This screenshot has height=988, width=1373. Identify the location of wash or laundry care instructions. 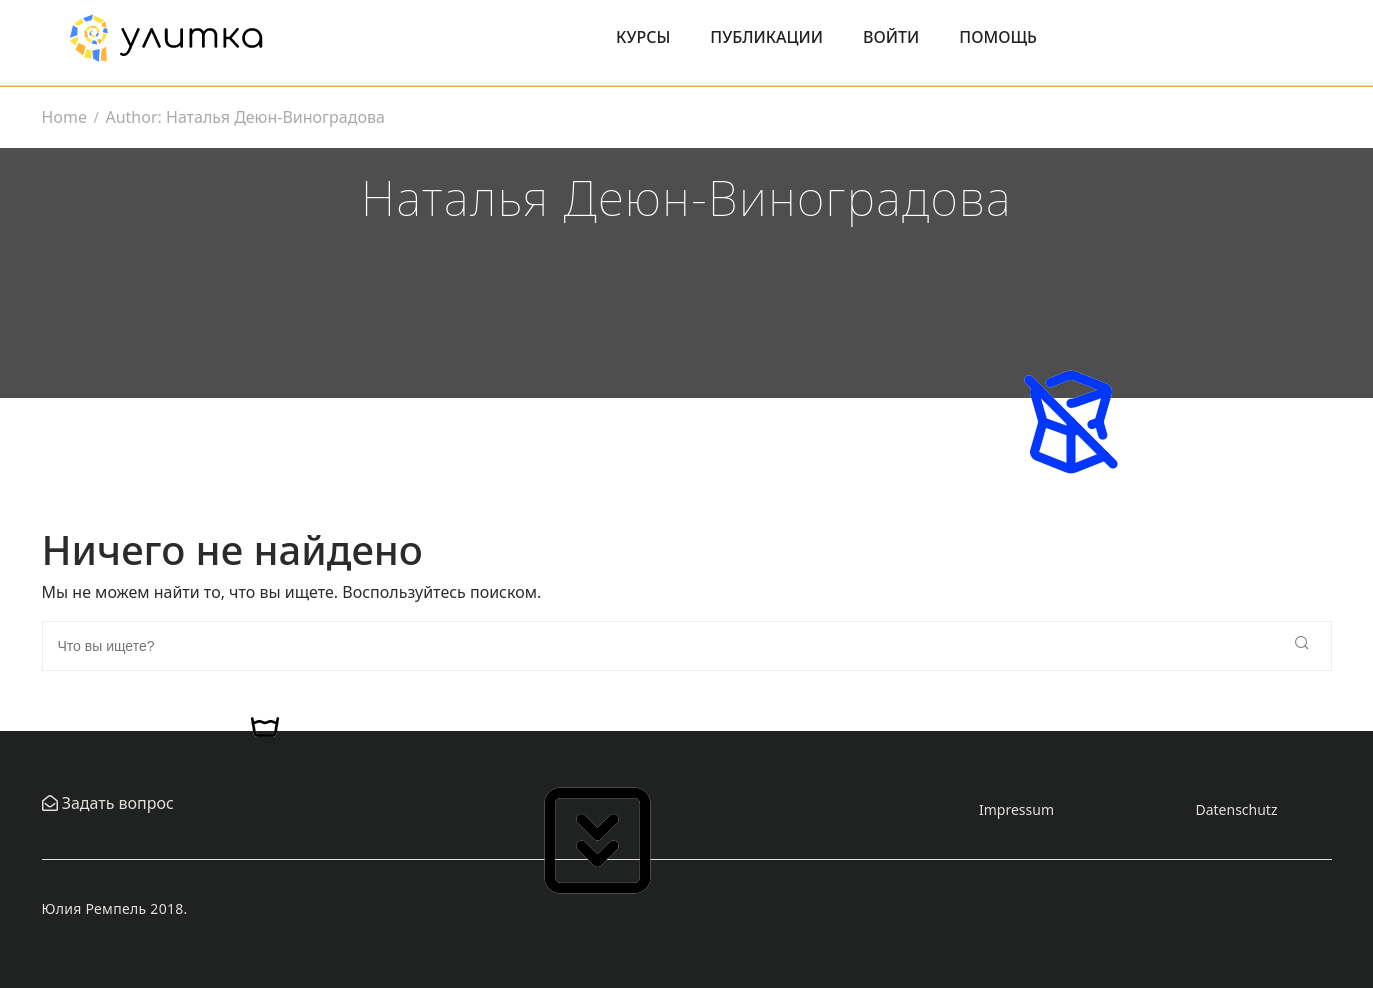
(265, 727).